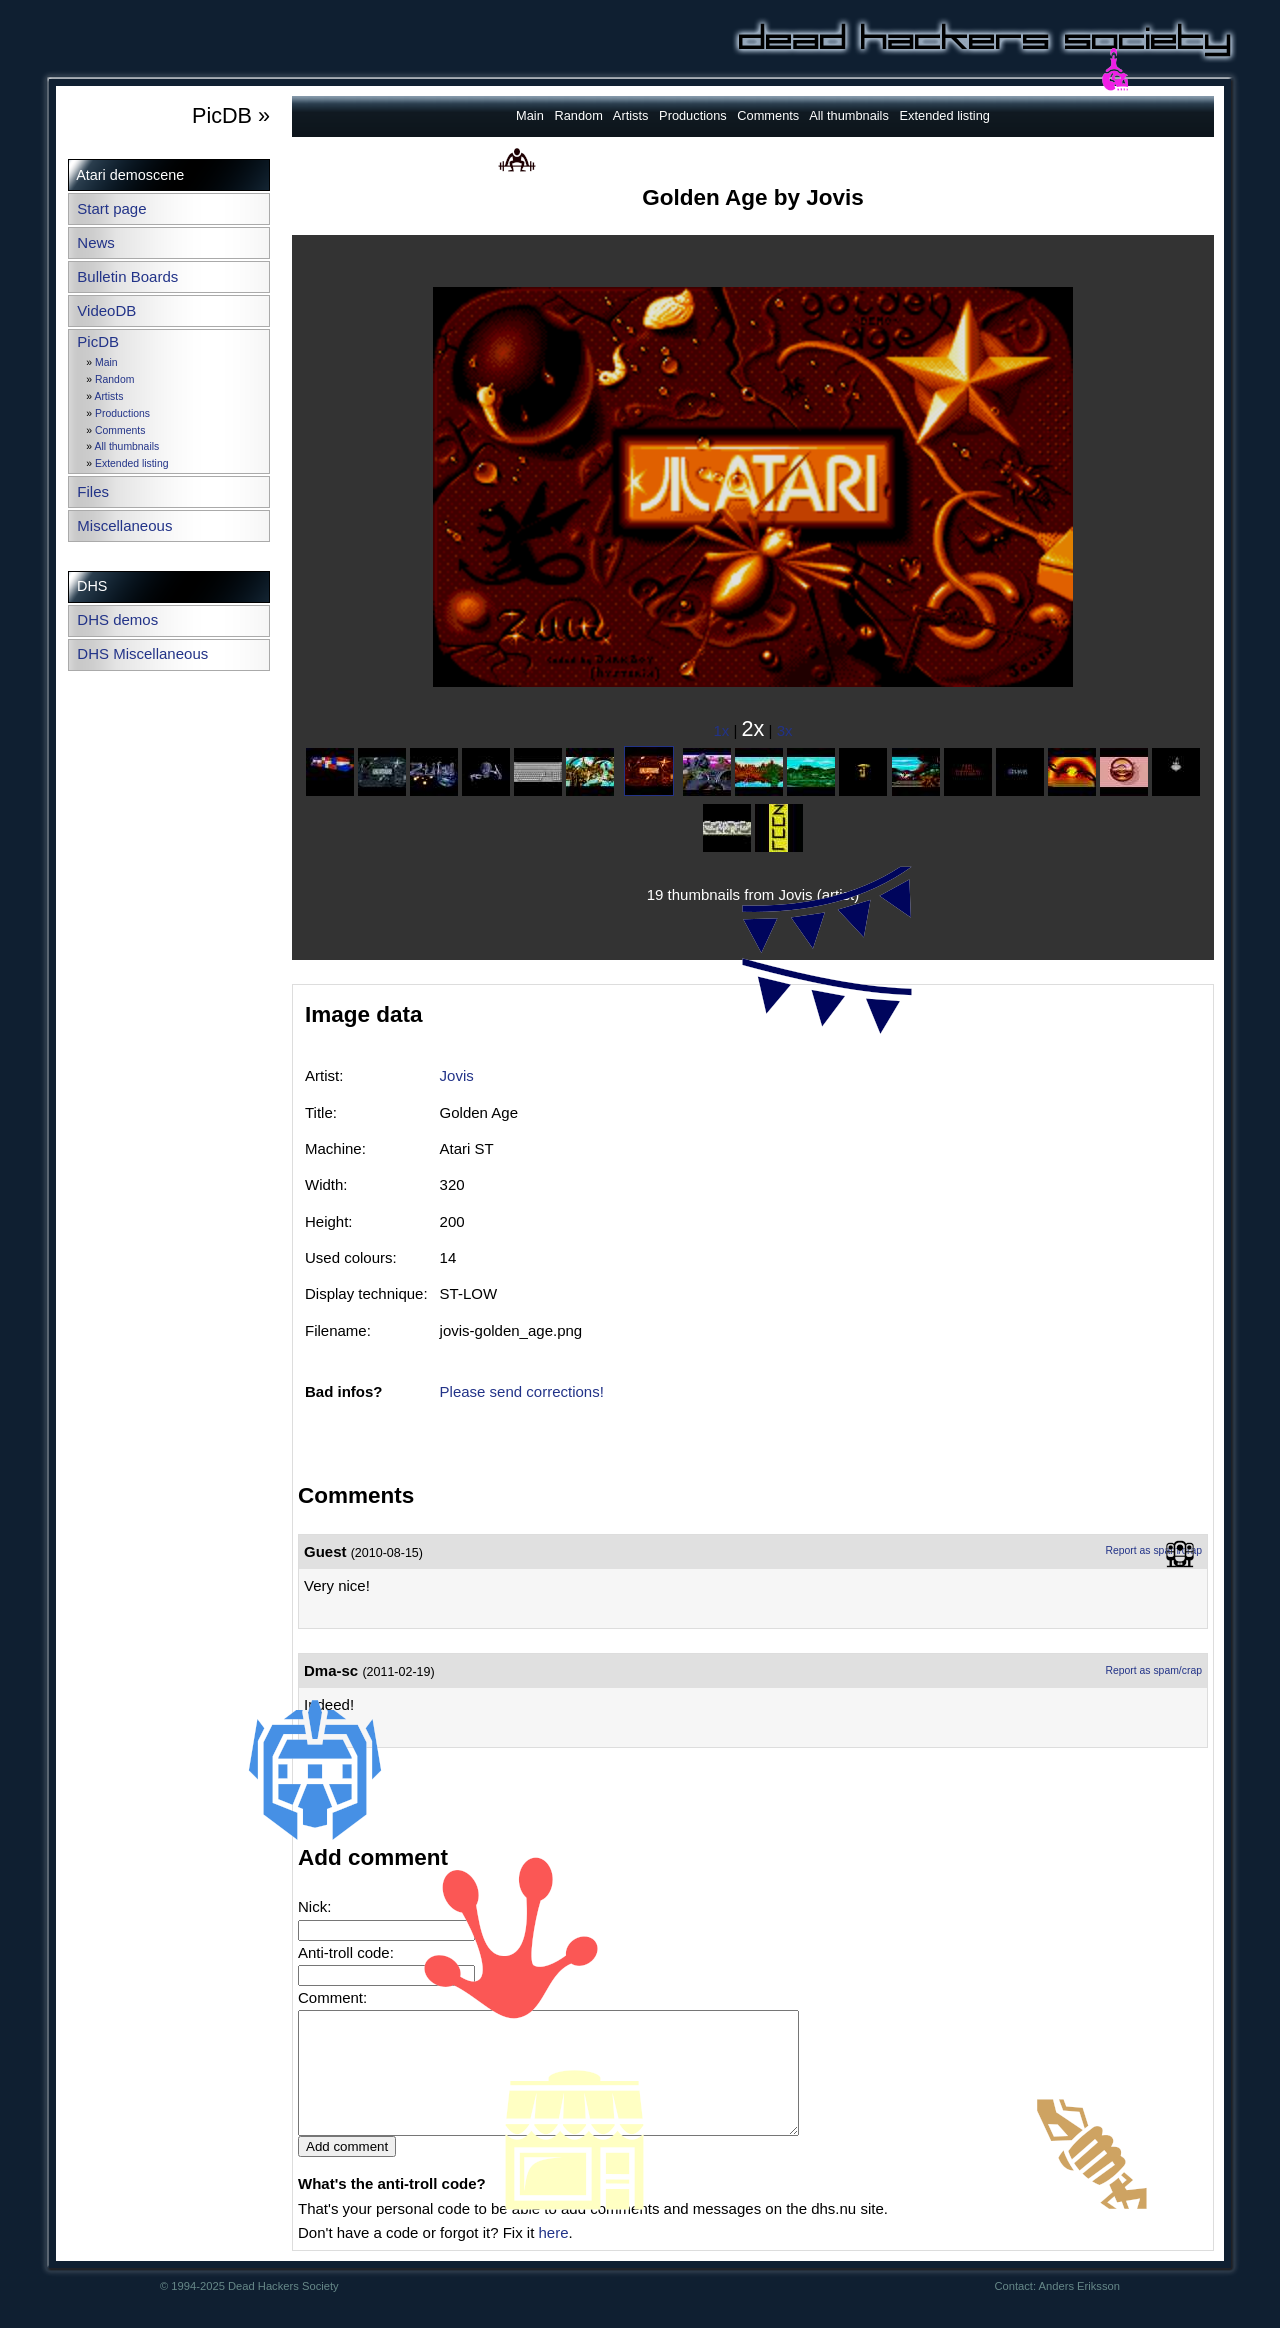 The width and height of the screenshot is (1280, 2328). What do you see at coordinates (574, 2140) in the screenshot?
I see `open the in-game shop or store` at bounding box center [574, 2140].